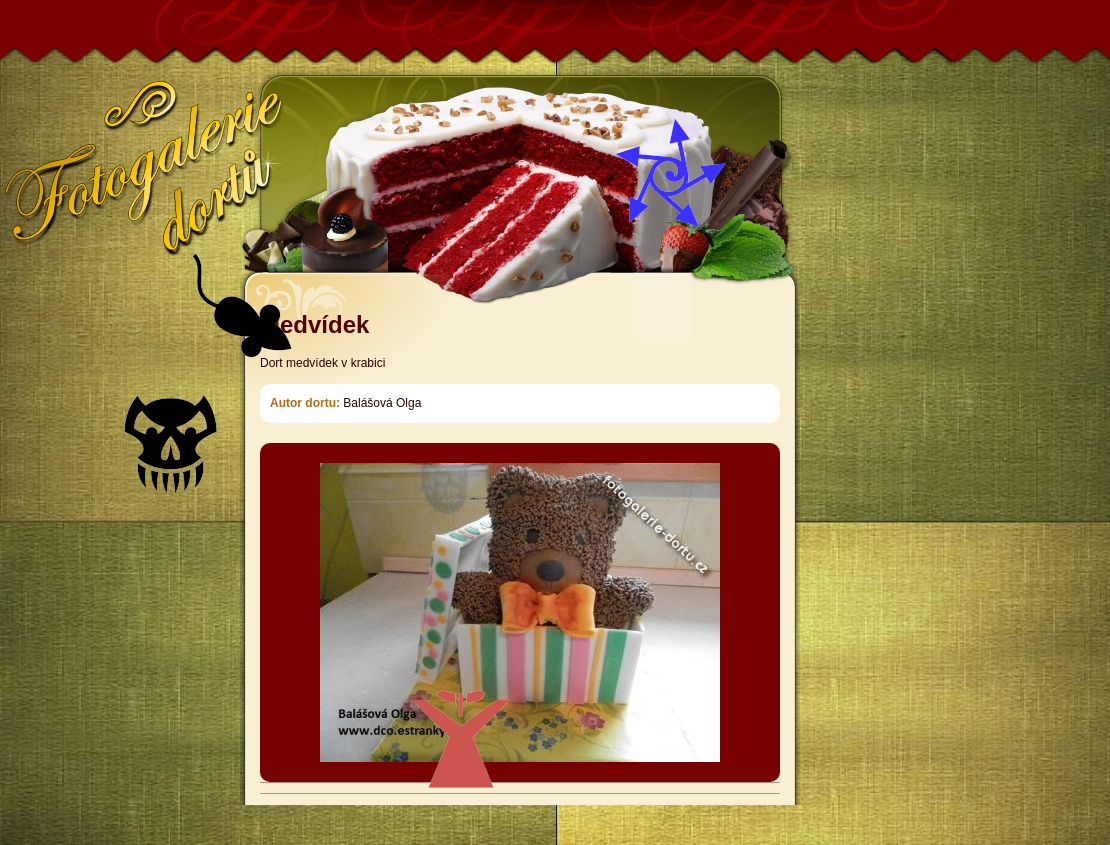  What do you see at coordinates (243, 305) in the screenshot?
I see `select mouse character or pet` at bounding box center [243, 305].